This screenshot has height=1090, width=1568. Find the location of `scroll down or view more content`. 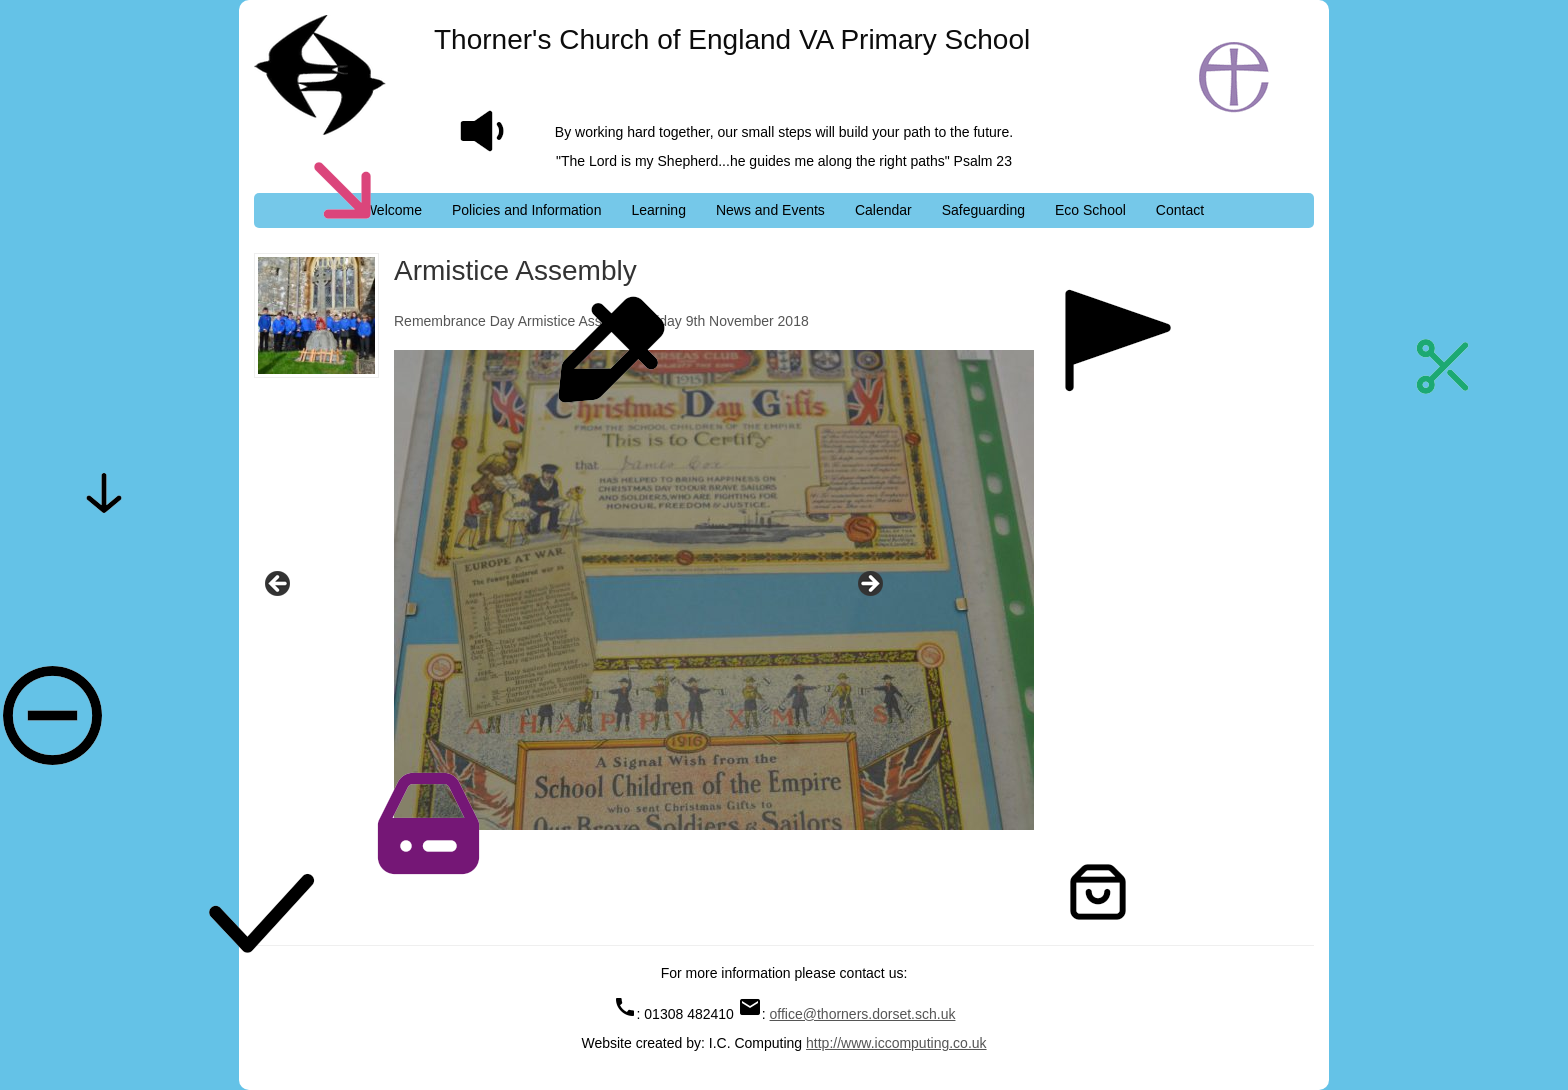

scroll down or view more content is located at coordinates (104, 493).